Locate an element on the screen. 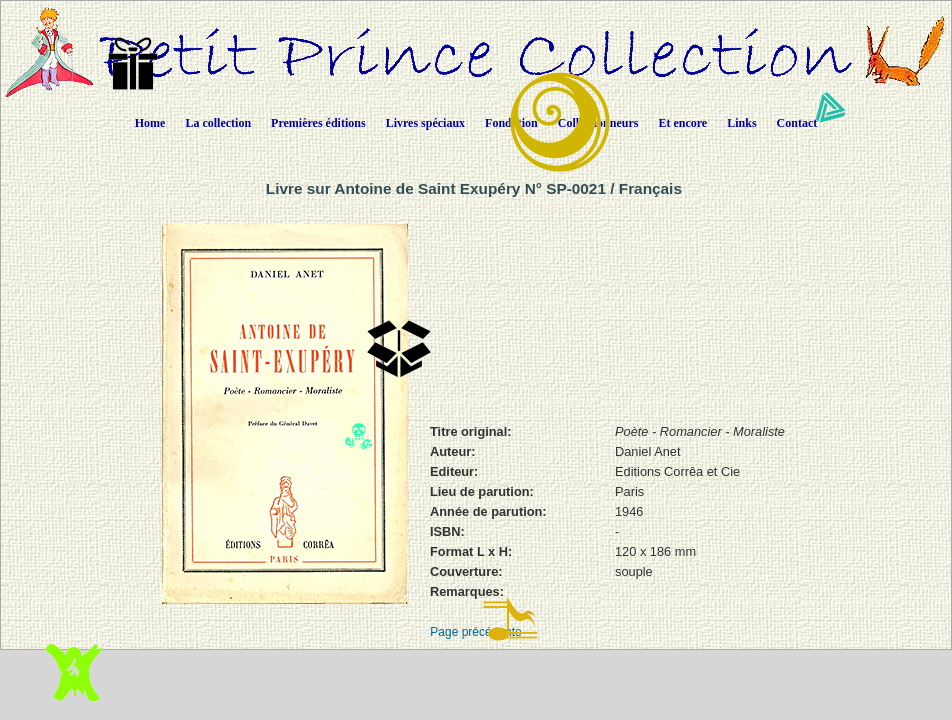 The image size is (952, 720). adjust audio pitch settings is located at coordinates (510, 620).